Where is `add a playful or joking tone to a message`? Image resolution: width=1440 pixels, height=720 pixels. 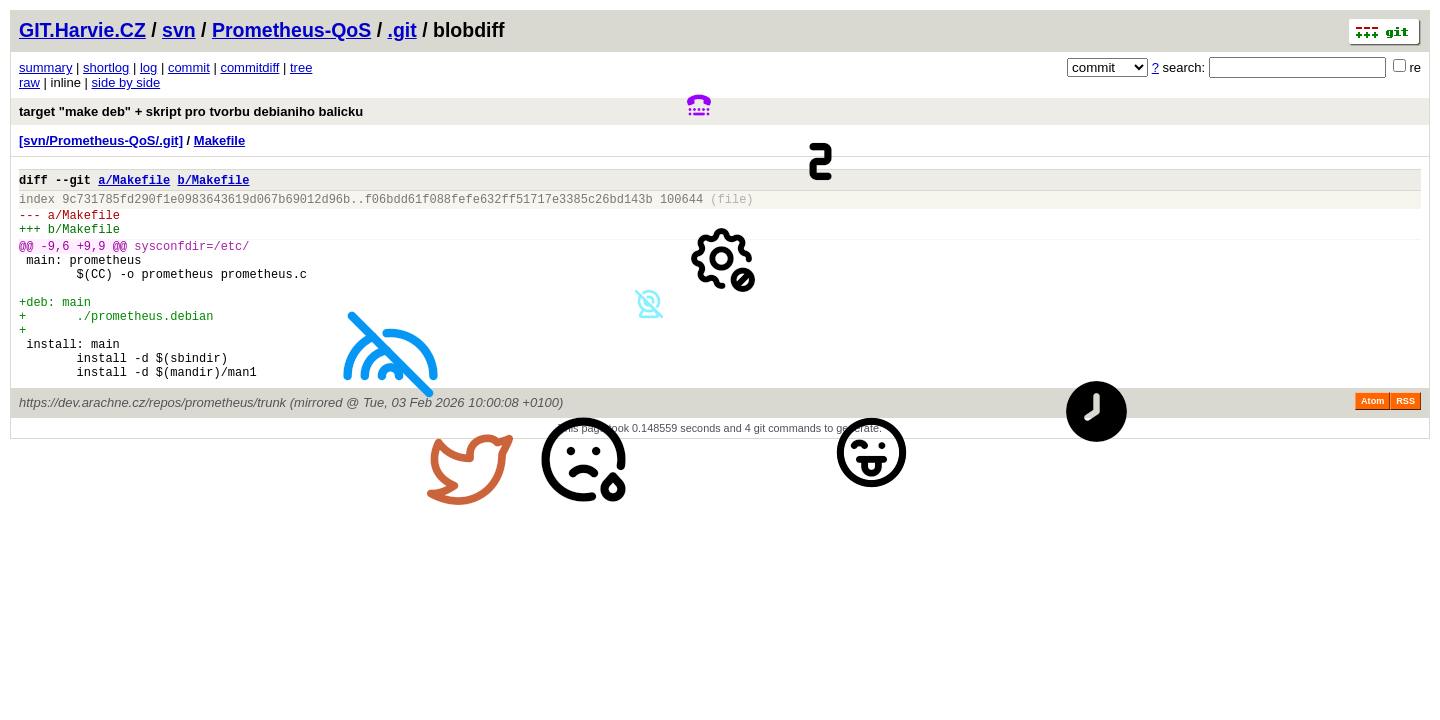 add a playful or joking tone to a message is located at coordinates (871, 452).